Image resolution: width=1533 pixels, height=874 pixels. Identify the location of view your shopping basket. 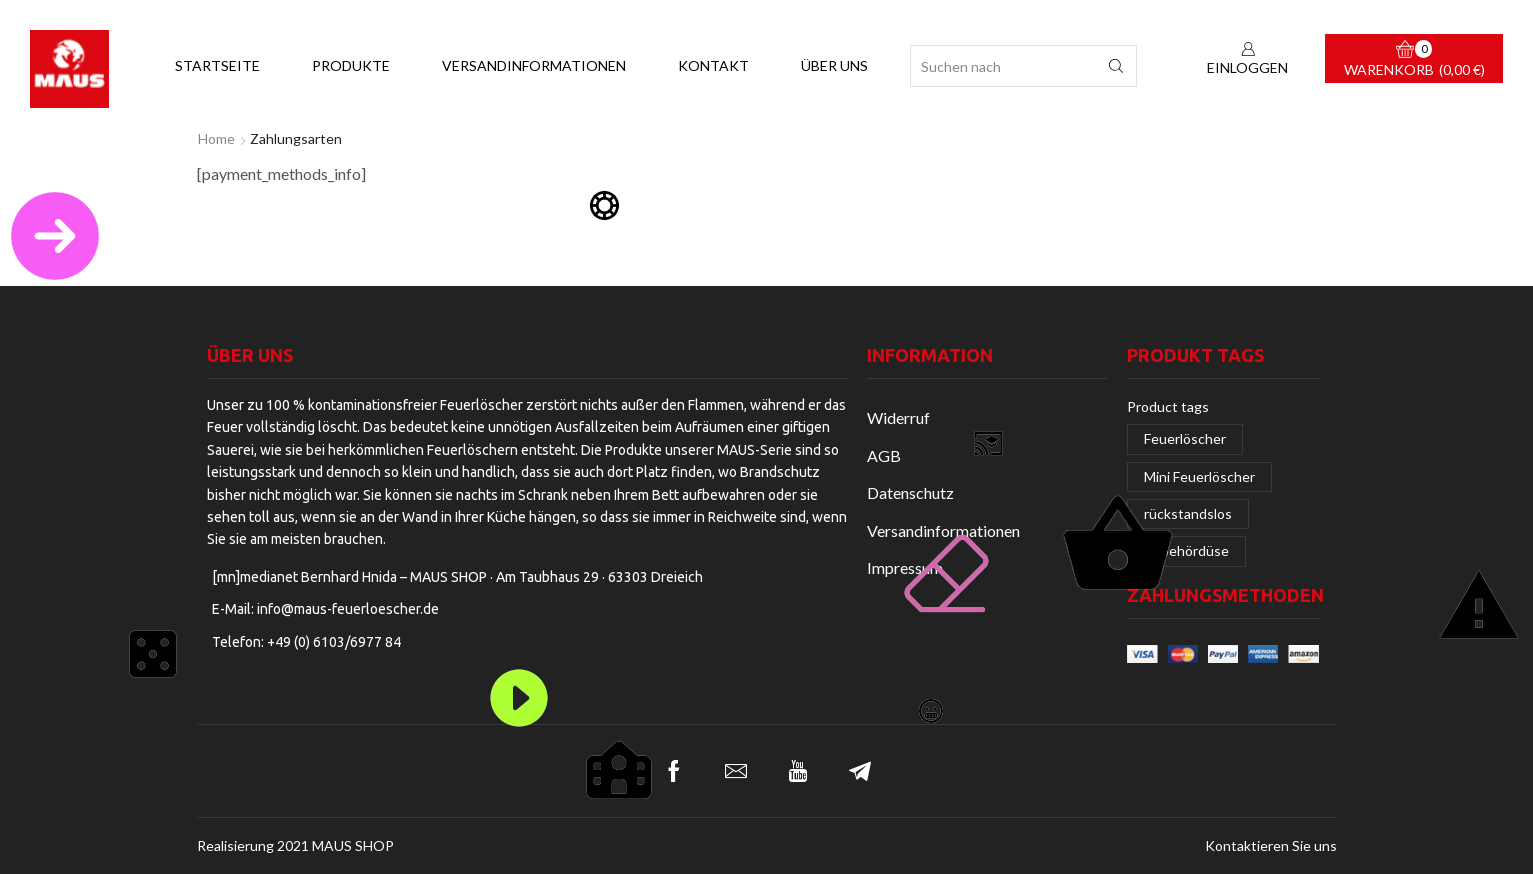
(1118, 545).